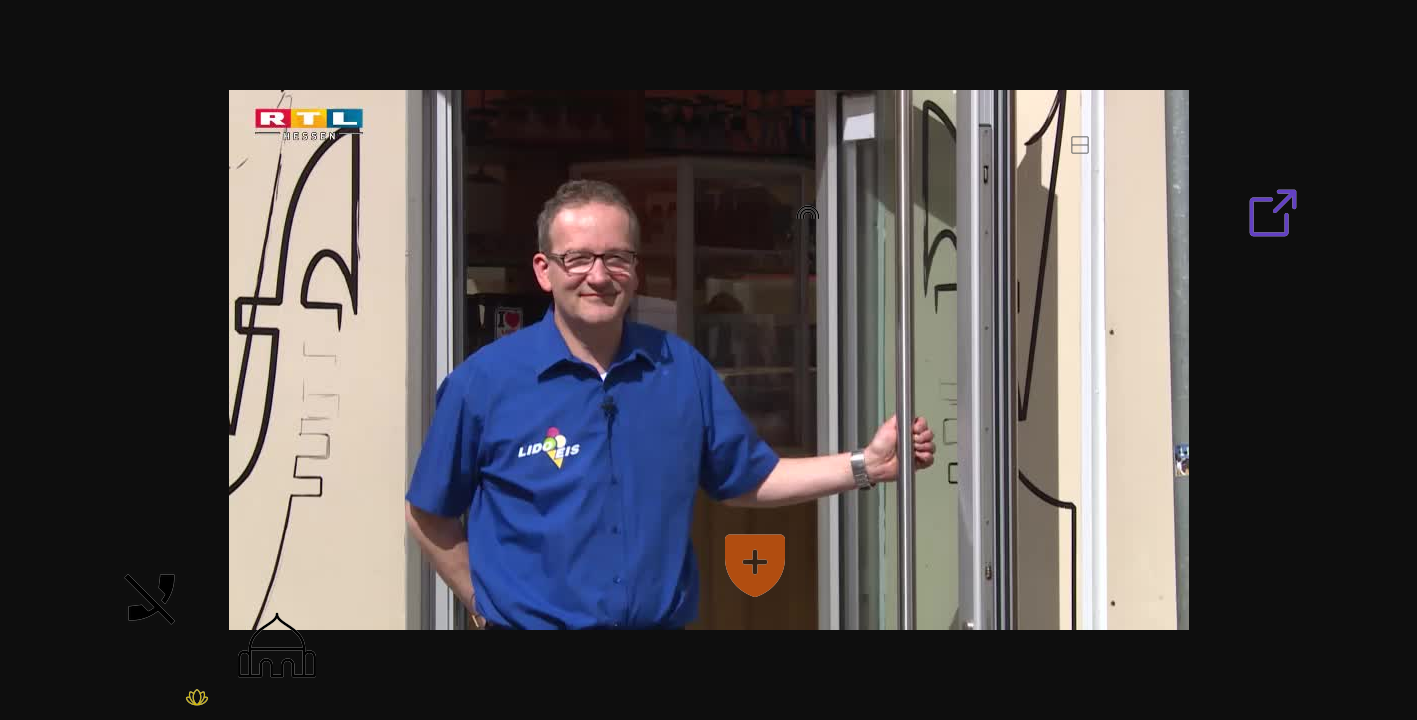 This screenshot has width=1417, height=720. What do you see at coordinates (808, 213) in the screenshot?
I see `indicates pride or lgbtq+ content` at bounding box center [808, 213].